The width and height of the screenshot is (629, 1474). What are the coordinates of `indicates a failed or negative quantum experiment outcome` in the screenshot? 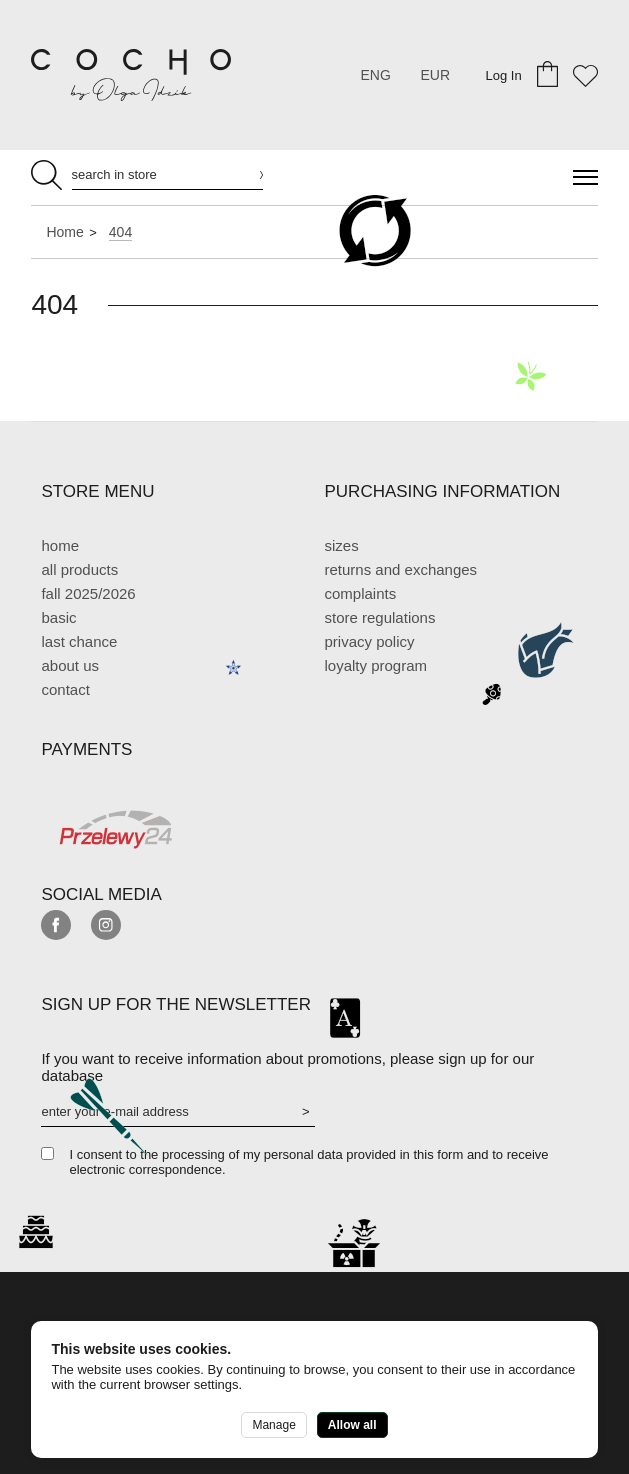 It's located at (354, 1241).